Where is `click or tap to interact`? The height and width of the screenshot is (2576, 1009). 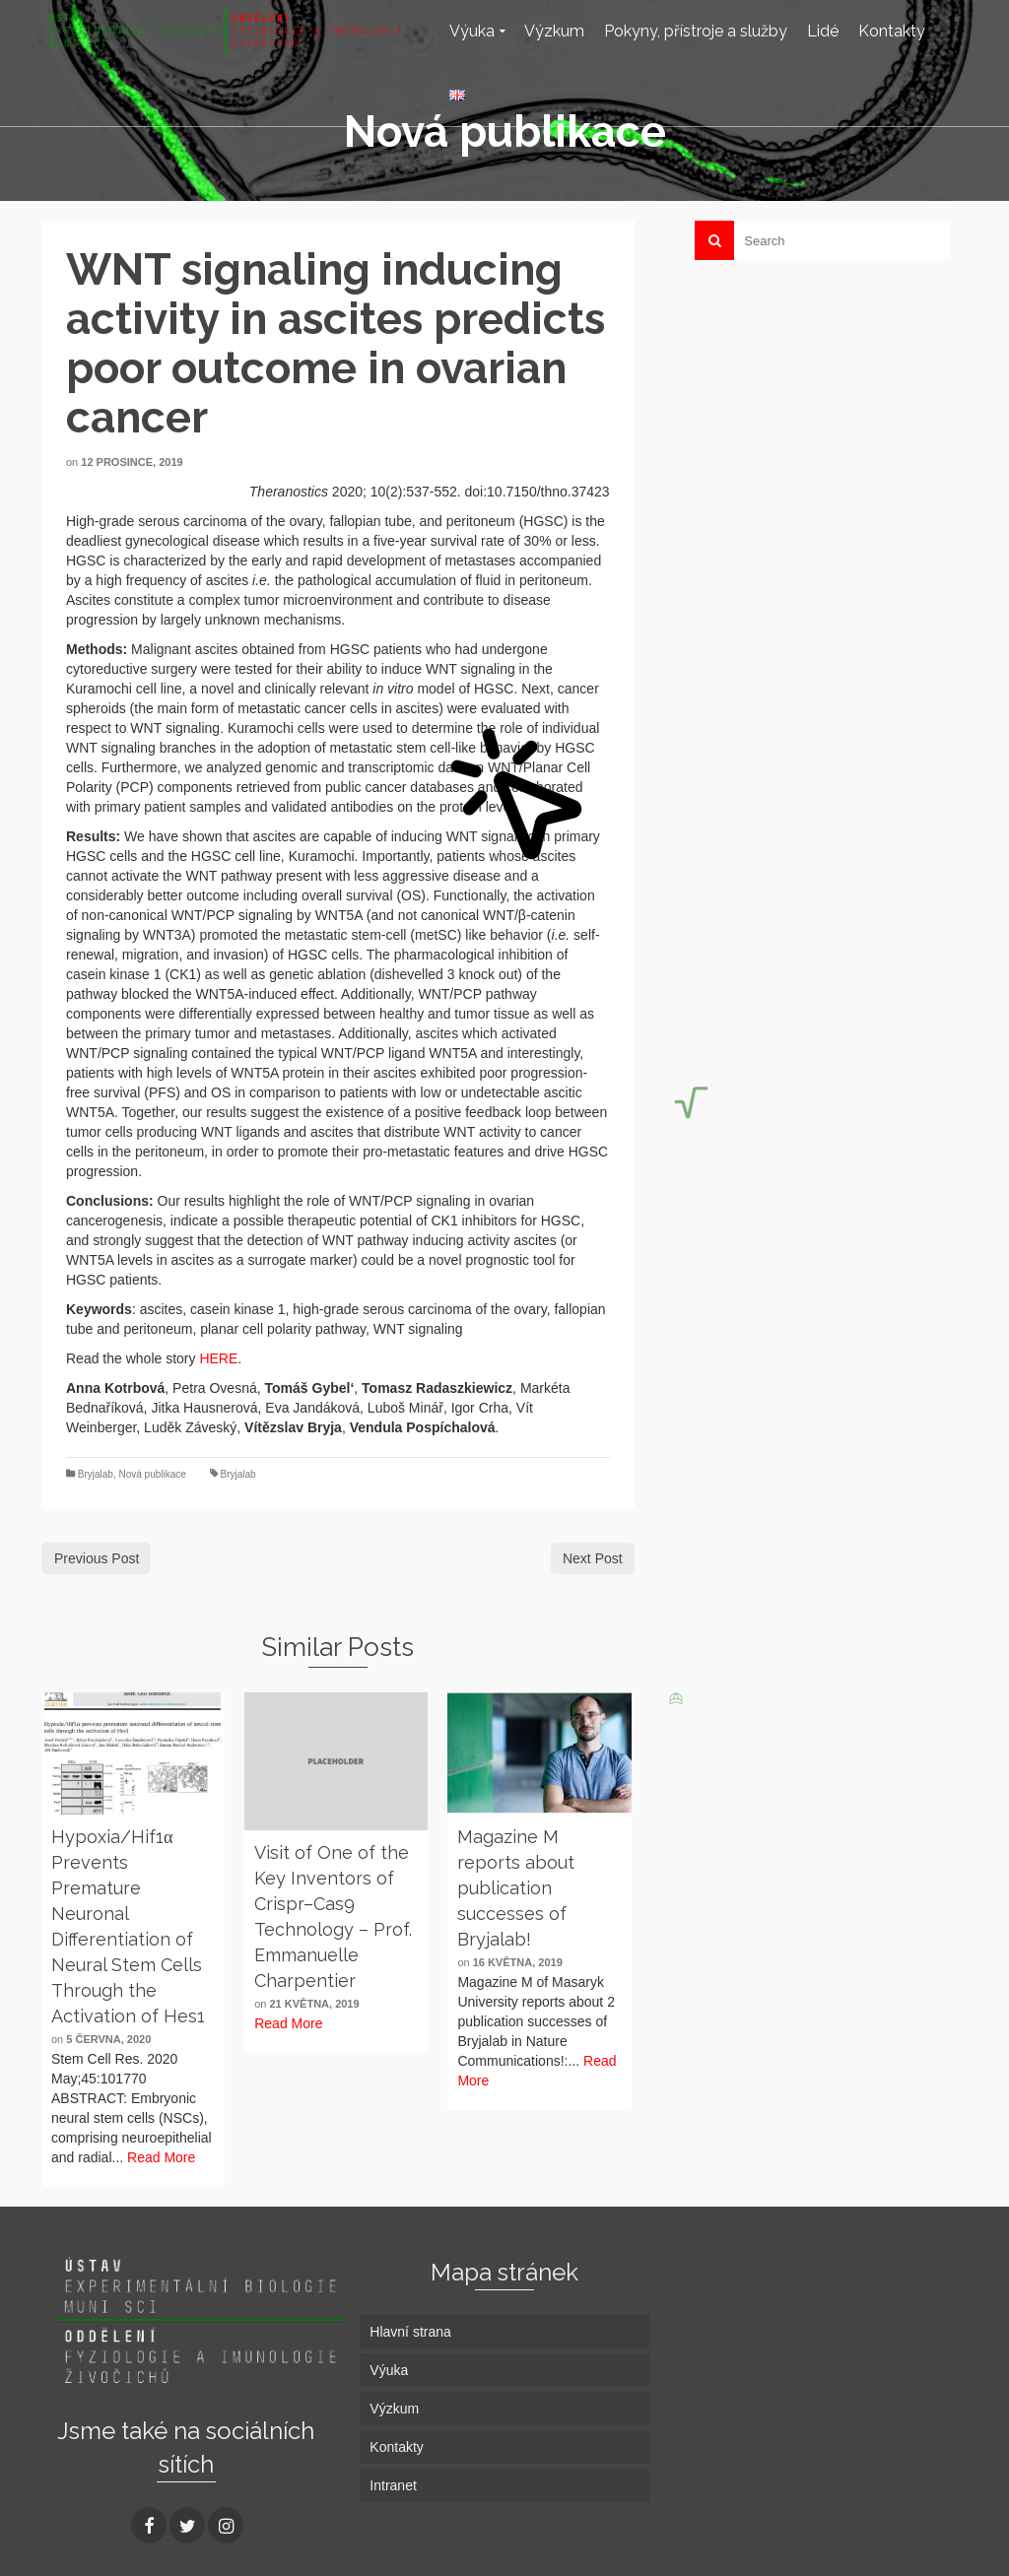
click or tap to interact is located at coordinates (518, 796).